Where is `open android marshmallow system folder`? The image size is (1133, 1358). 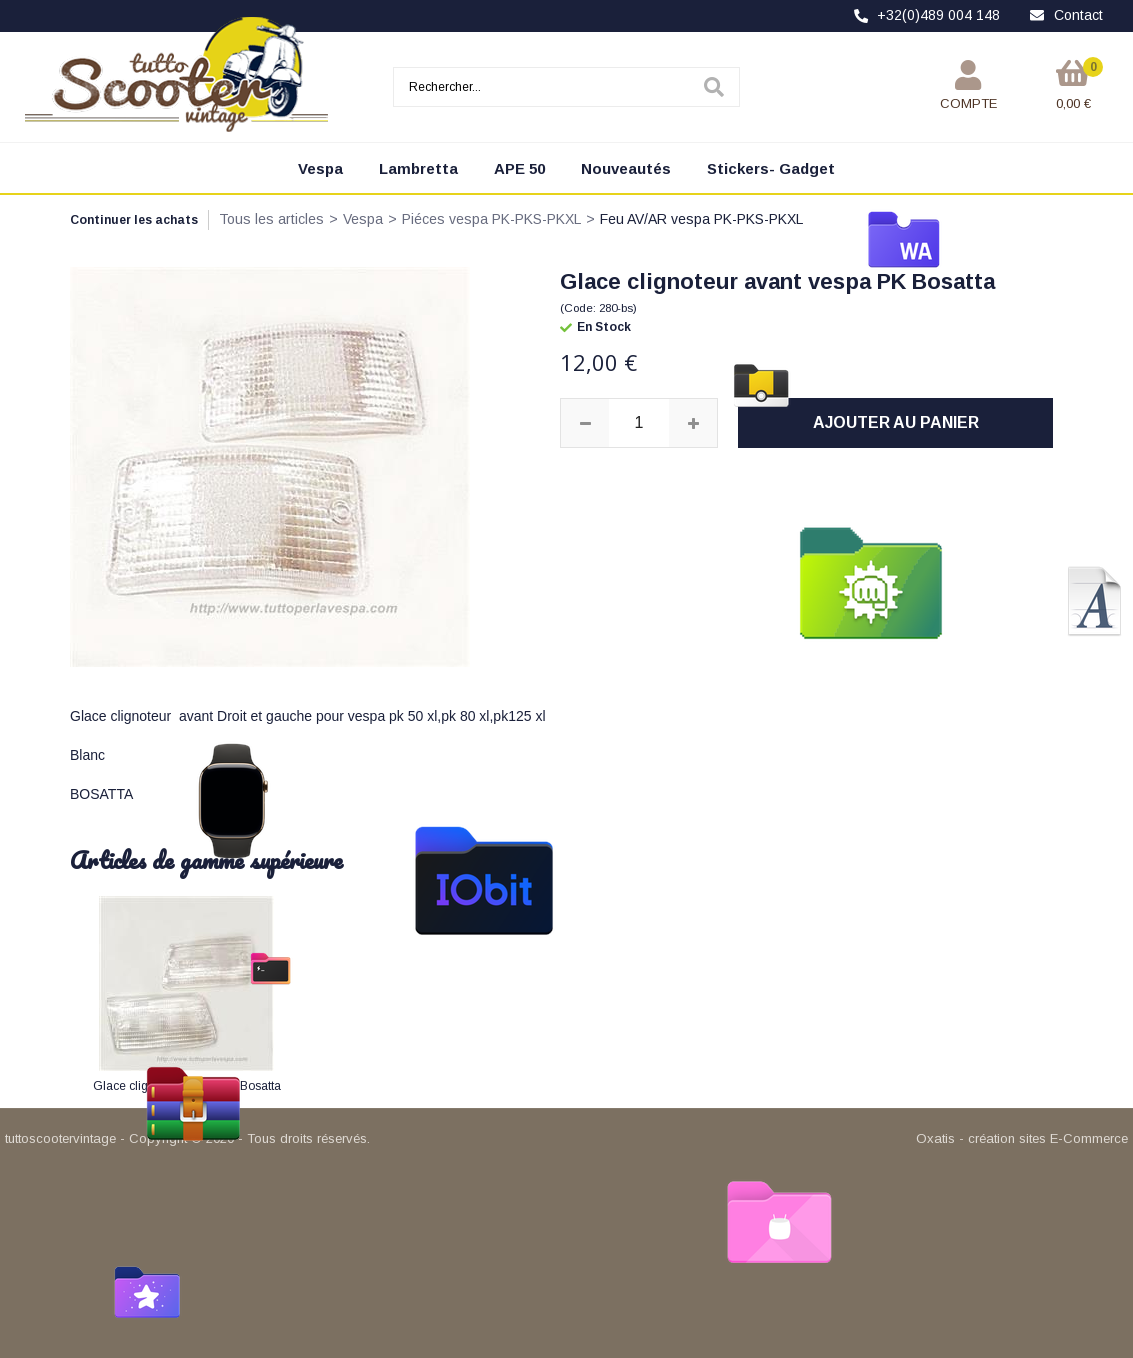 open android marshmallow system folder is located at coordinates (779, 1225).